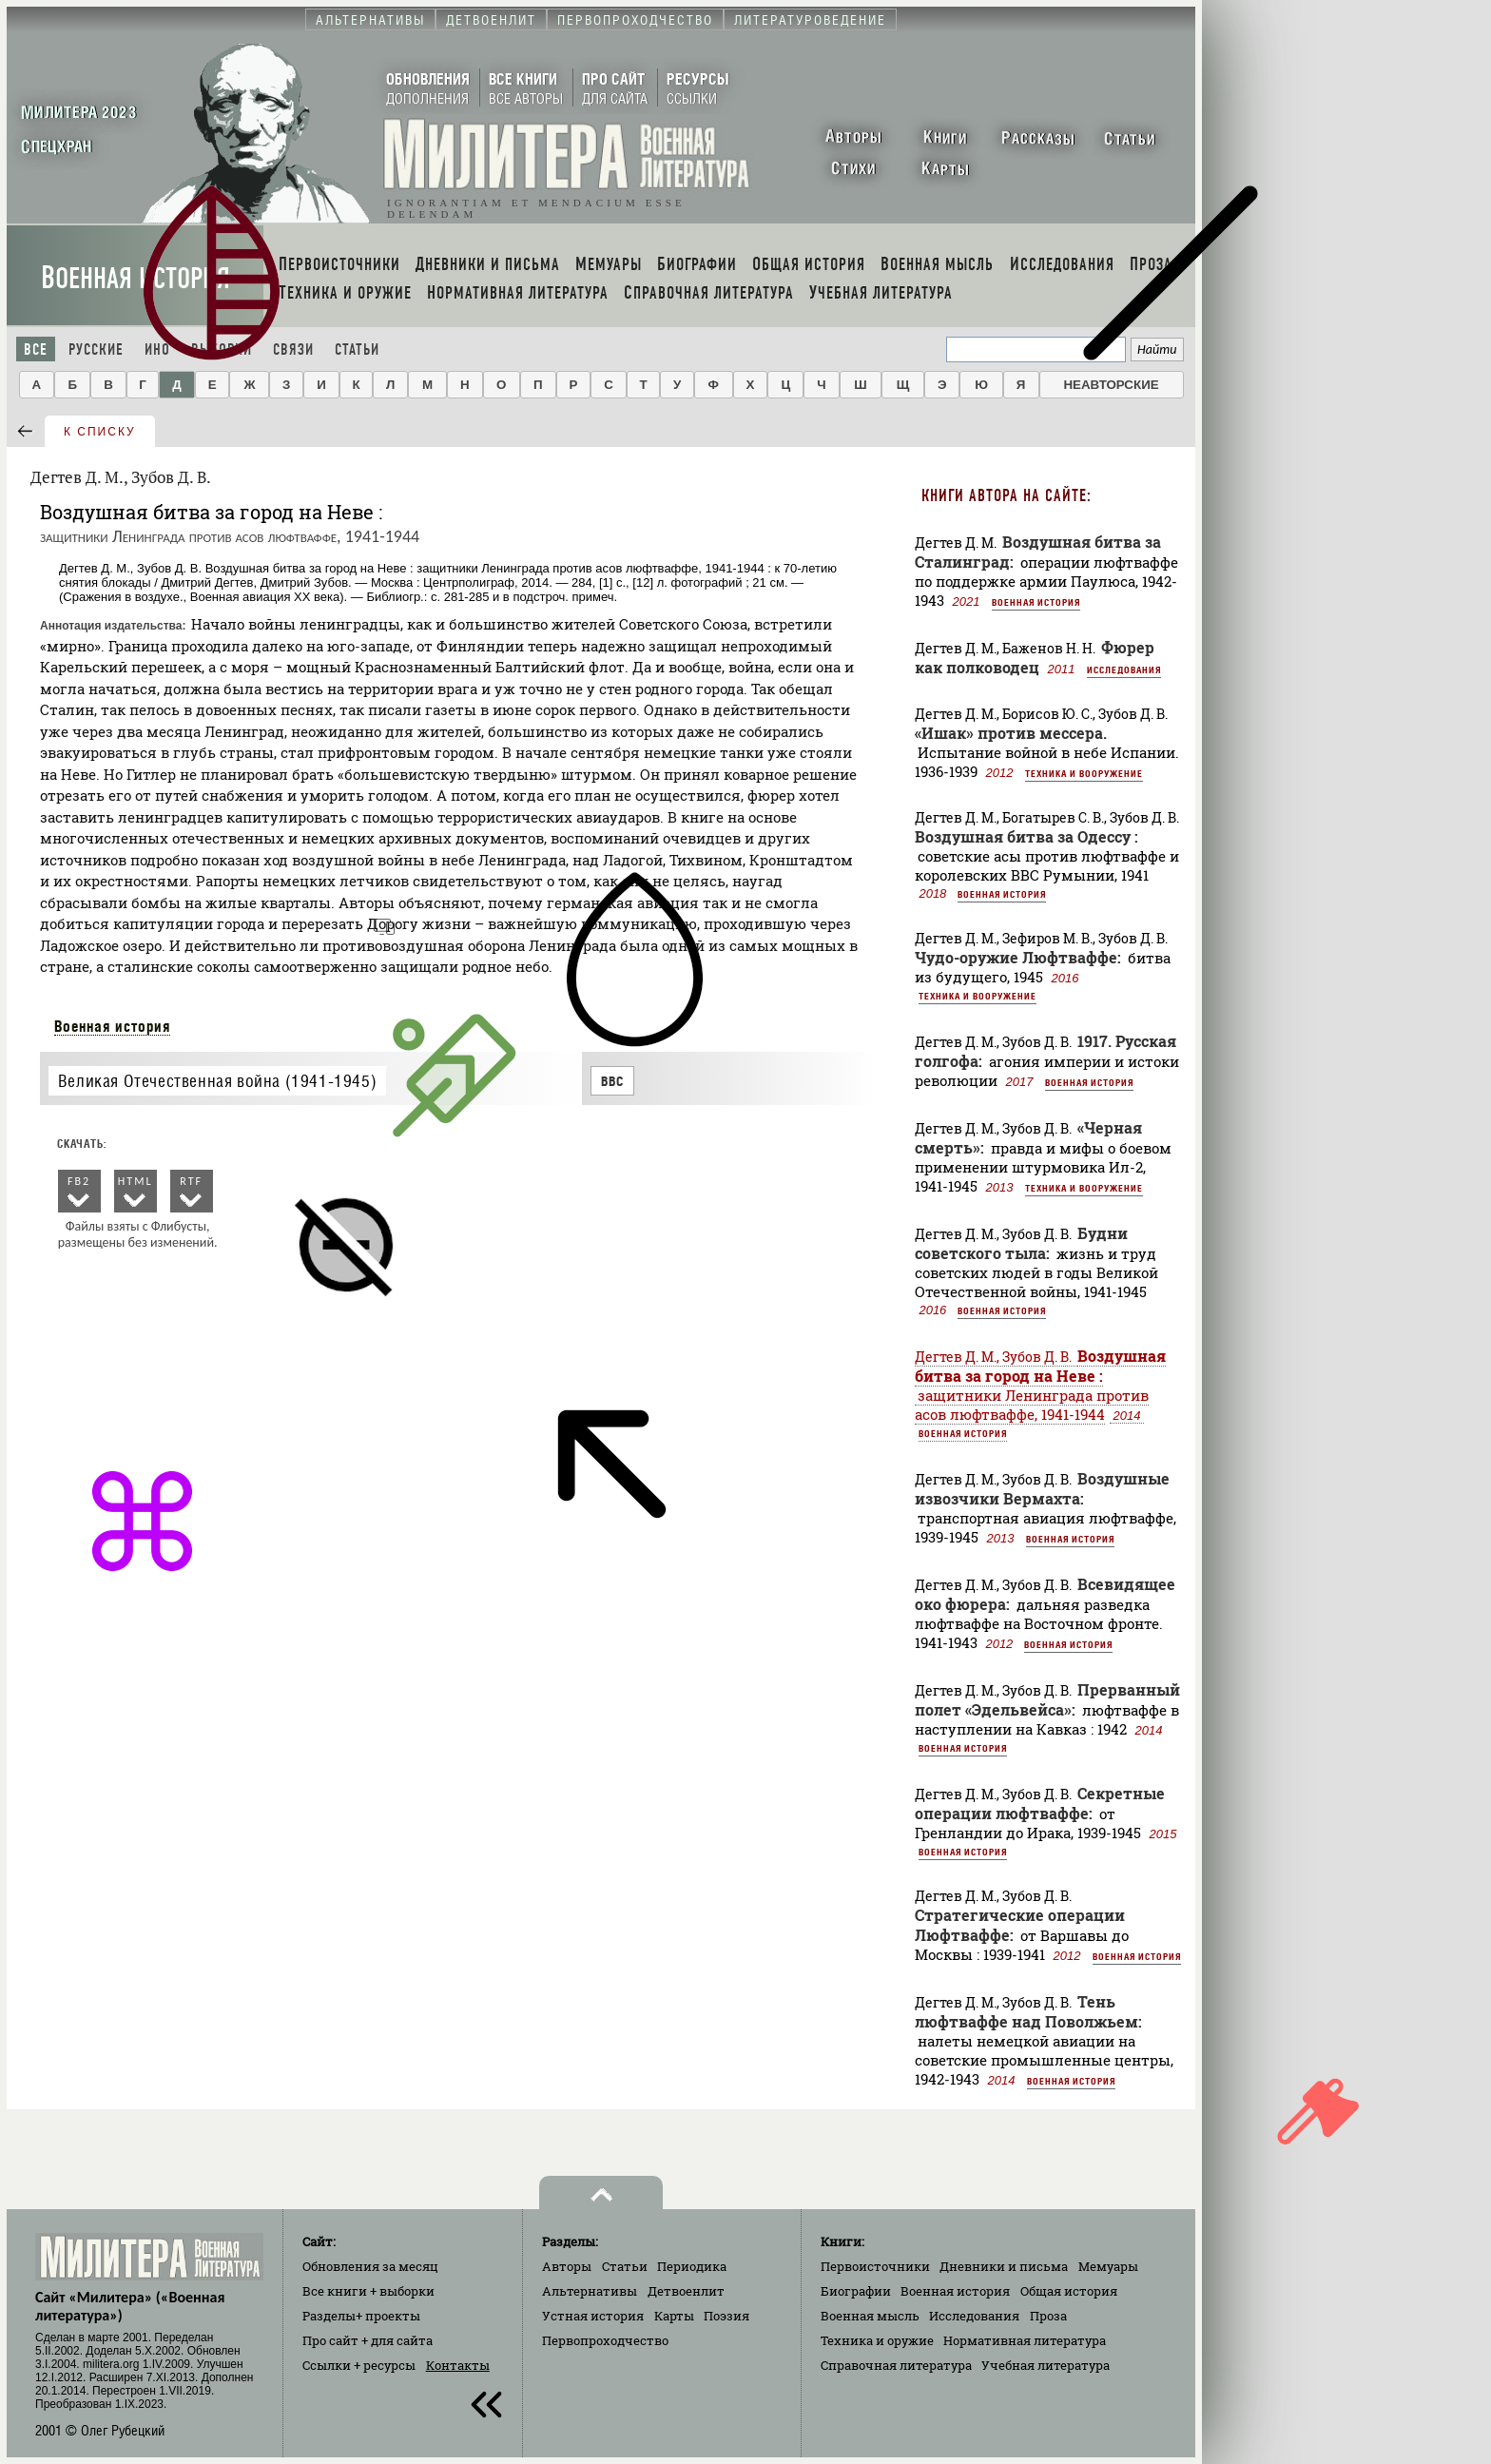 The image size is (1491, 2464). What do you see at coordinates (383, 926) in the screenshot?
I see `manage connected devices` at bounding box center [383, 926].